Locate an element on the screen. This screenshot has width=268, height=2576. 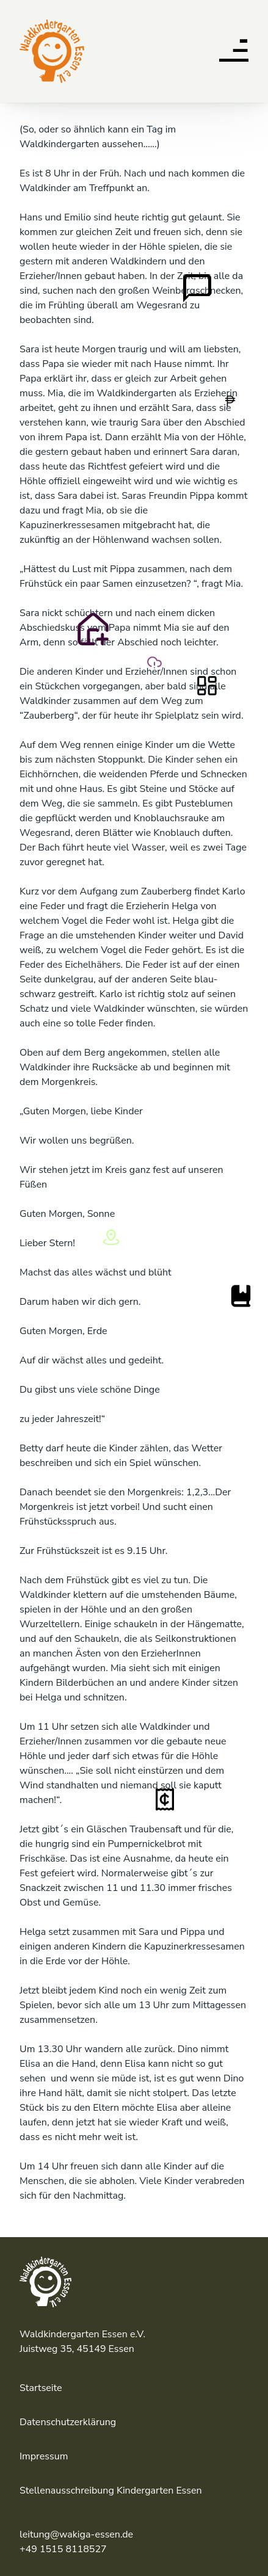
open dashboard view is located at coordinates (207, 686).